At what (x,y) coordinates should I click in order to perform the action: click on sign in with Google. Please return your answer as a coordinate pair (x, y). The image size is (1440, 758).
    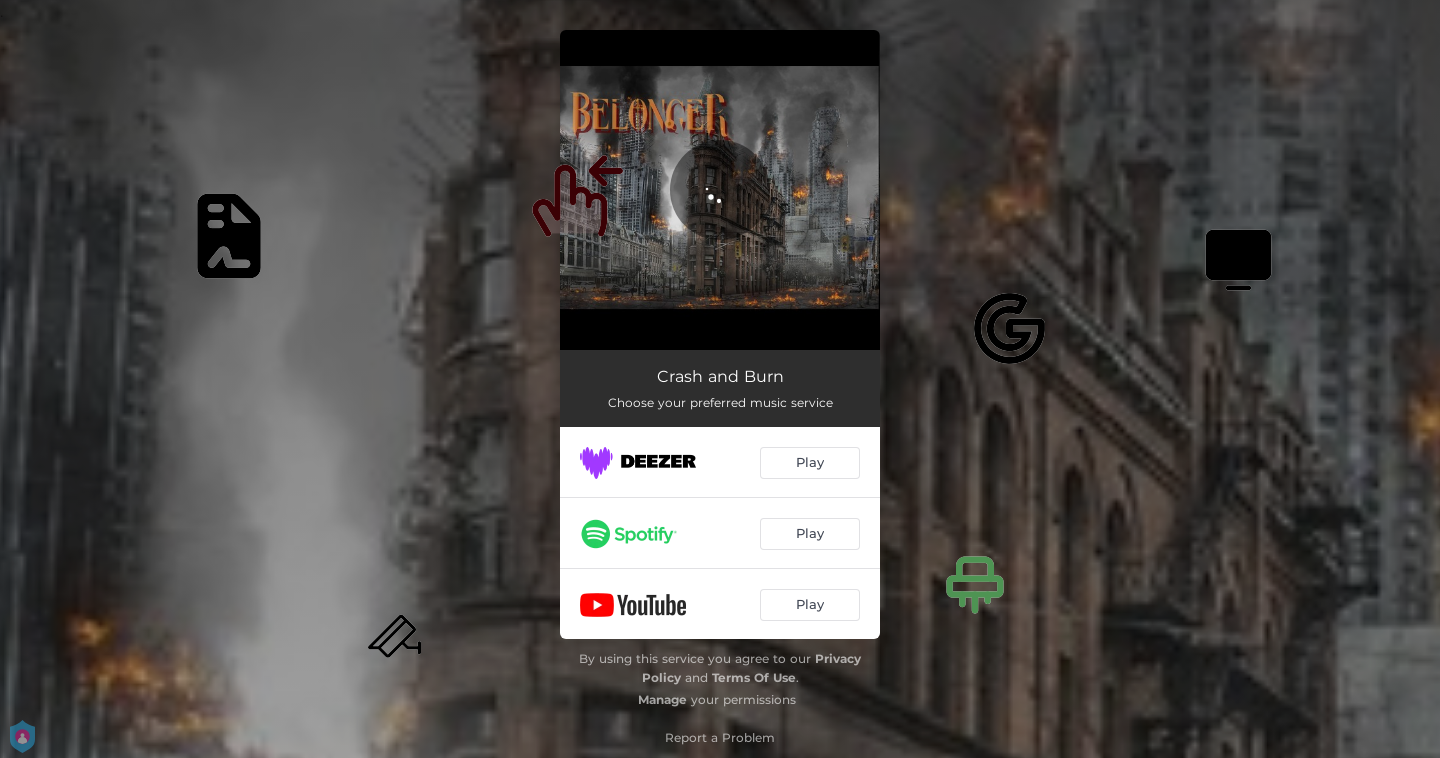
    Looking at the image, I should click on (1009, 328).